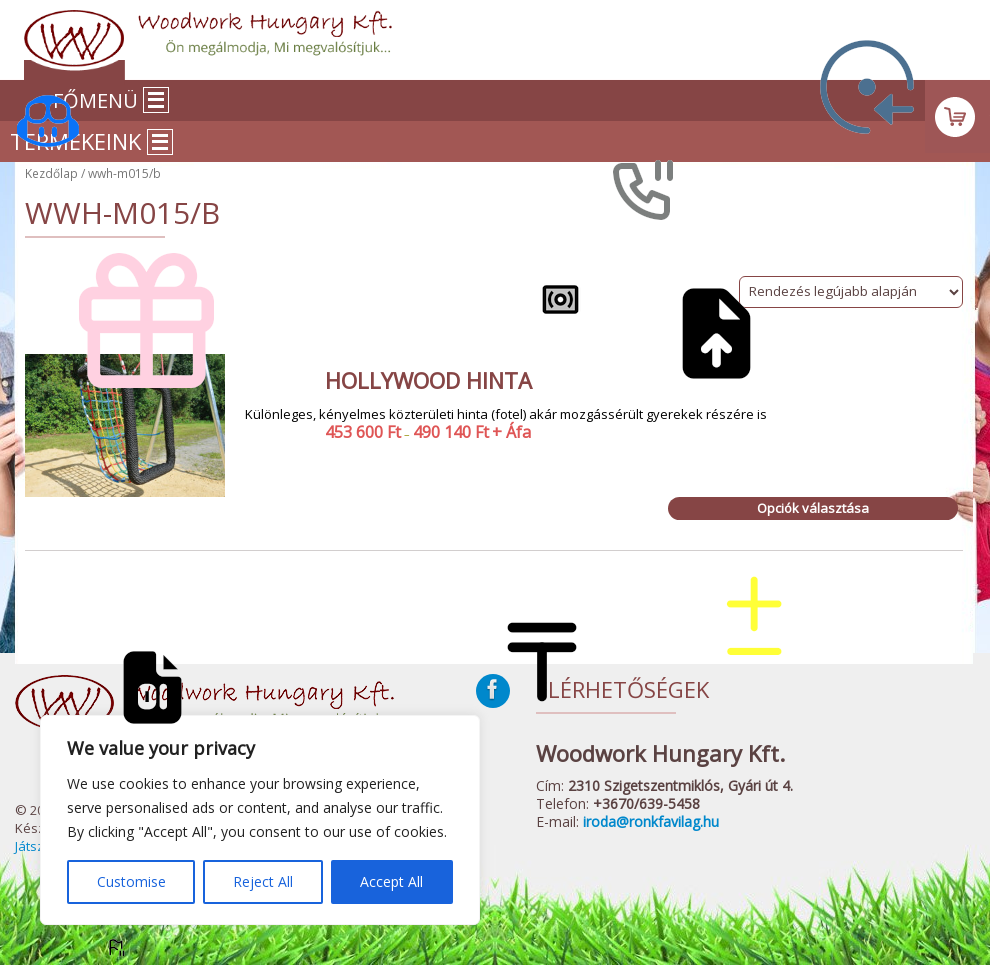  I want to click on indicates kazakhstani tenge currency, so click(542, 662).